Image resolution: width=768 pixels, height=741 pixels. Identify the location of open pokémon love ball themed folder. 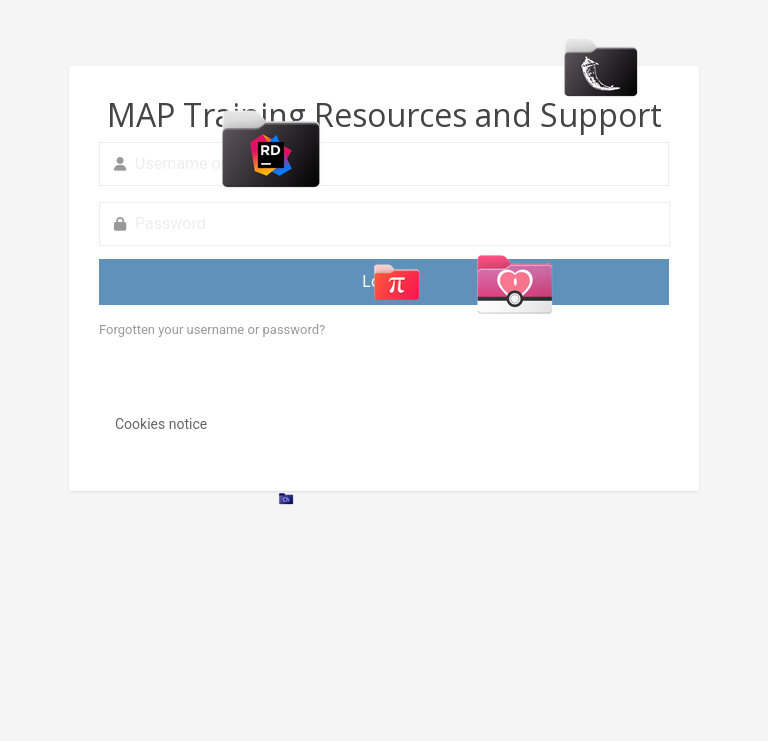
(514, 286).